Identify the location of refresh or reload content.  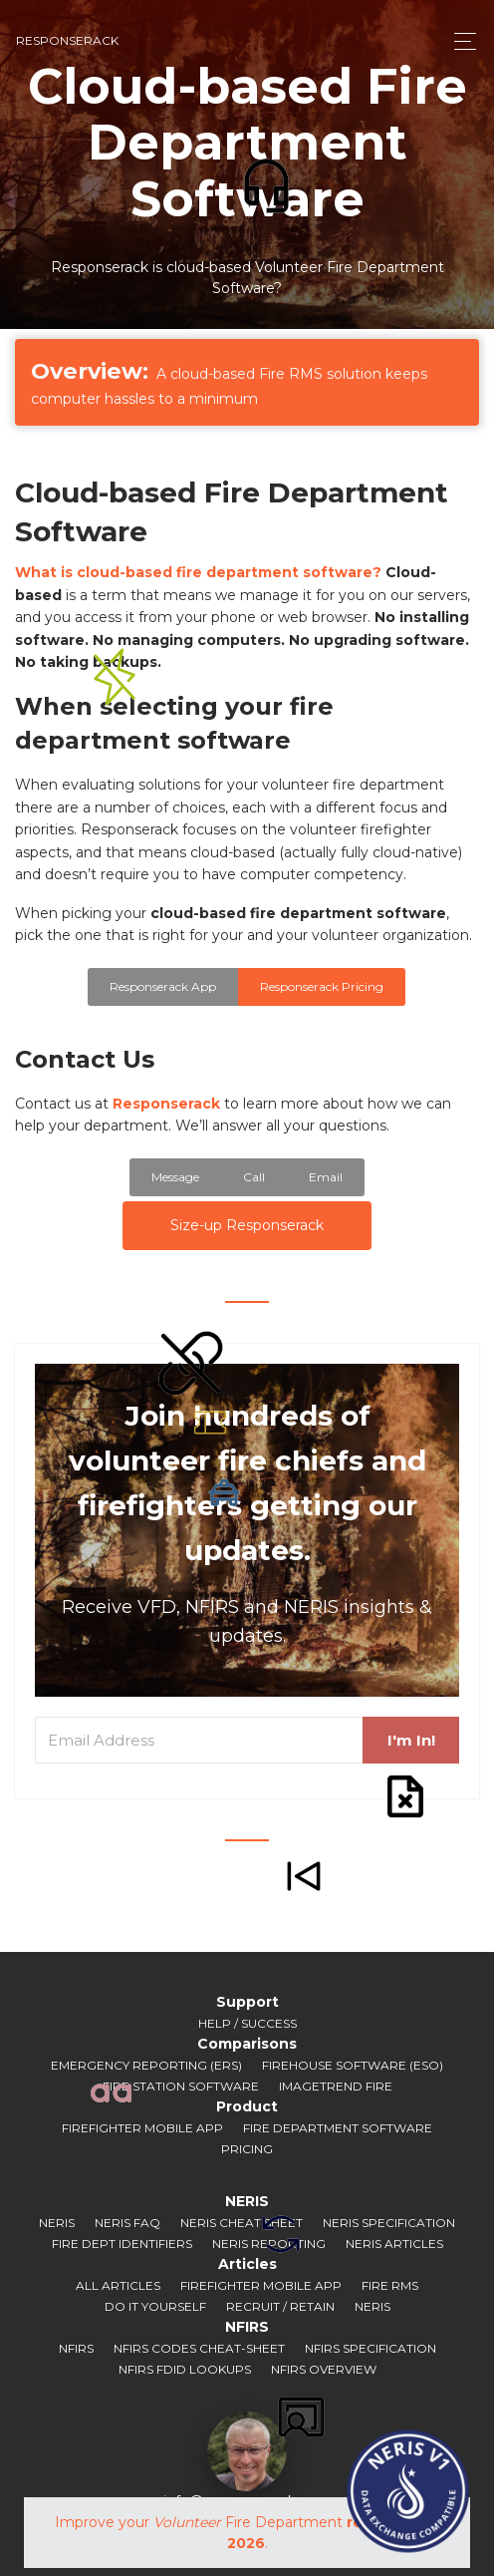
(281, 2234).